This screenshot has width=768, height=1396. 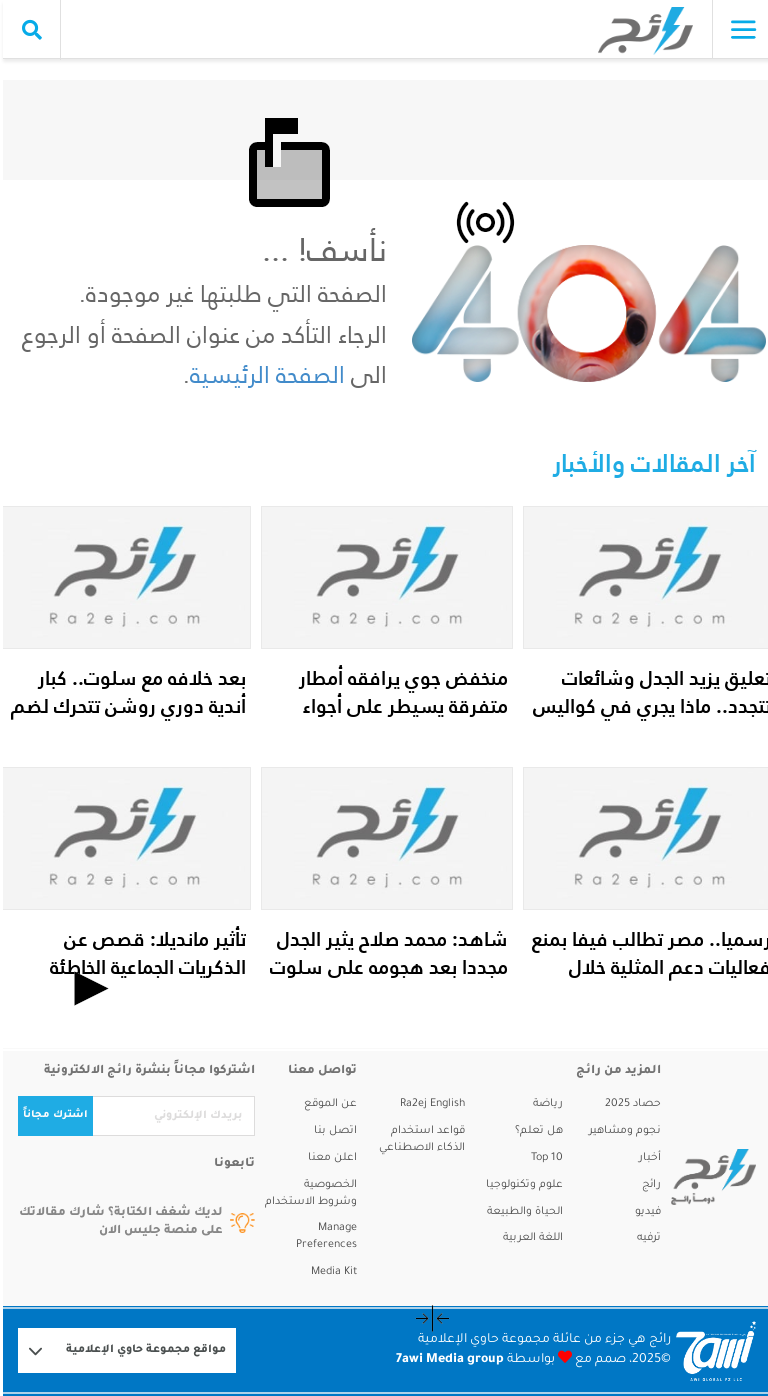 What do you see at coordinates (289, 166) in the screenshot?
I see `indicates new mail in your mailbox` at bounding box center [289, 166].